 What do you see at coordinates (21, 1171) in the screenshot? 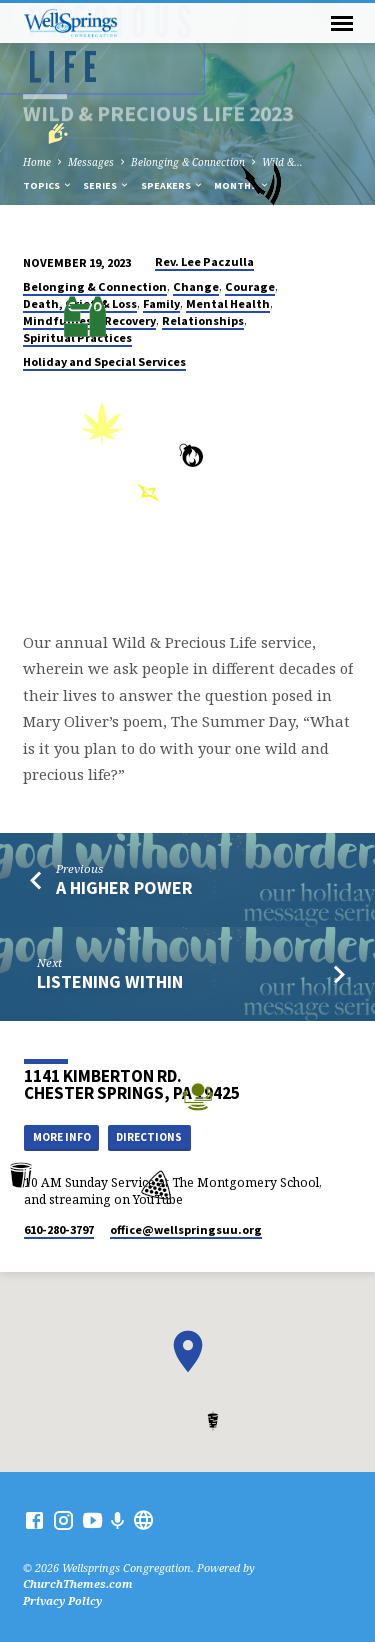
I see `empty trash or recycle bin` at bounding box center [21, 1171].